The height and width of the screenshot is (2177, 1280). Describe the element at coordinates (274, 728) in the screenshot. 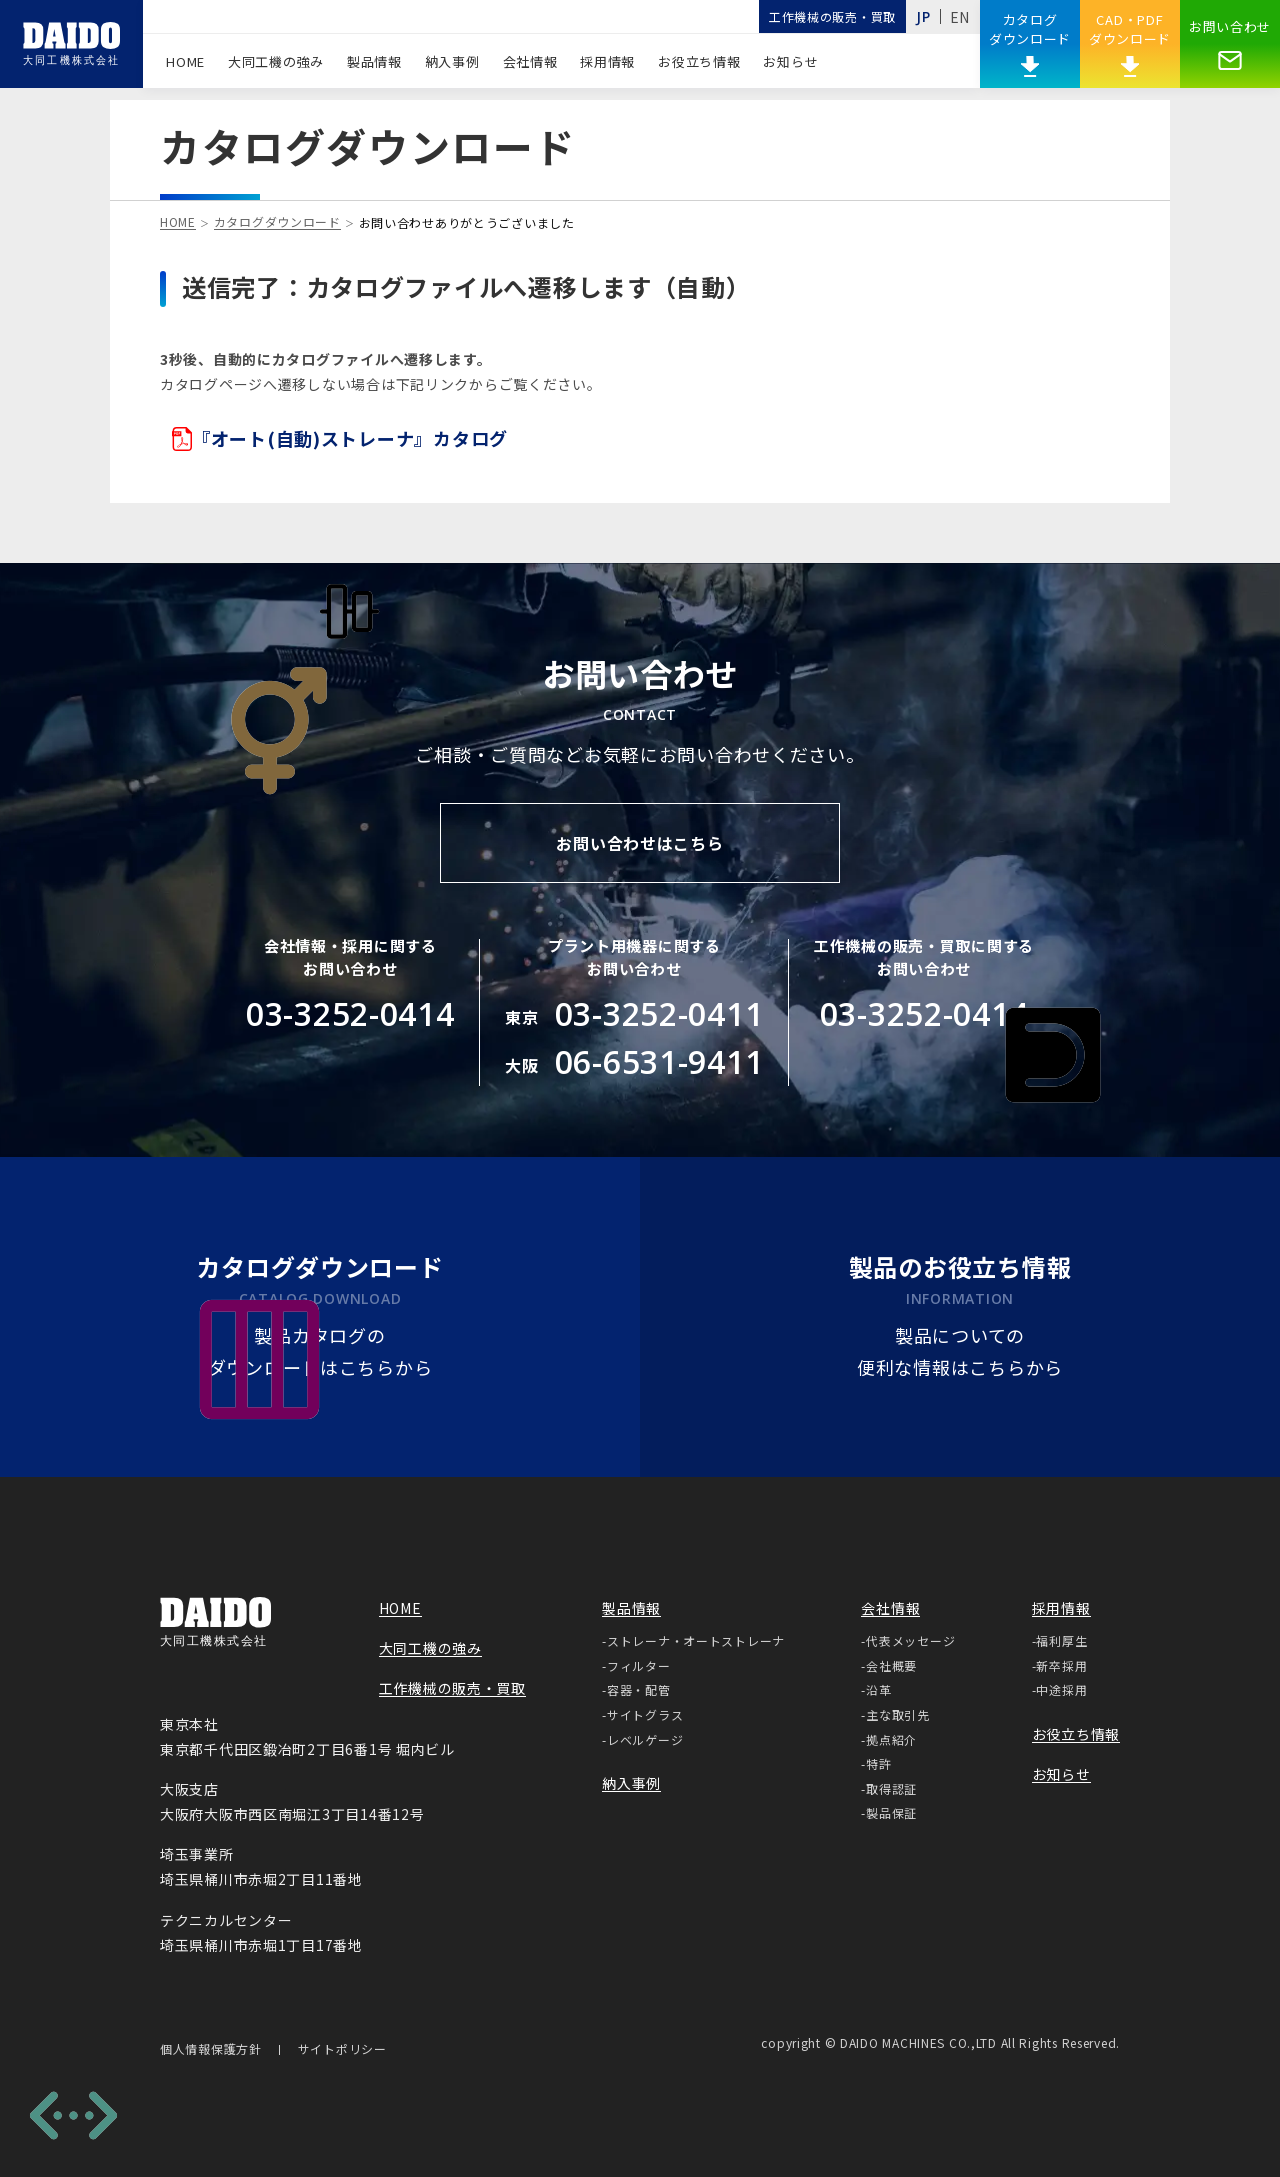

I see `indicates intersex gender identity option` at that location.